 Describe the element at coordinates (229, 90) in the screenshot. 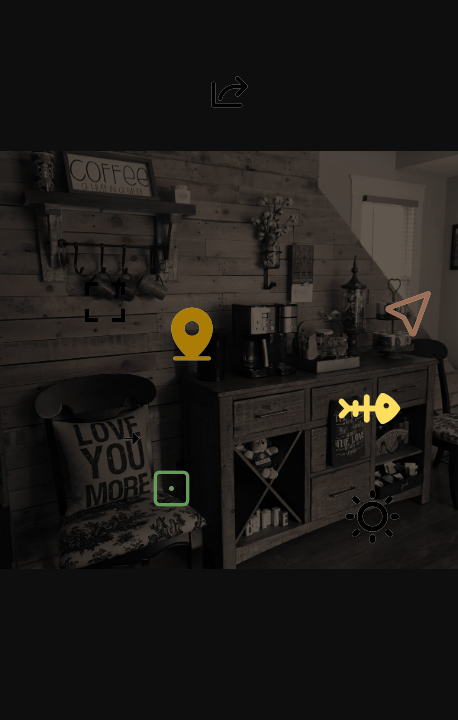

I see `share this content` at that location.